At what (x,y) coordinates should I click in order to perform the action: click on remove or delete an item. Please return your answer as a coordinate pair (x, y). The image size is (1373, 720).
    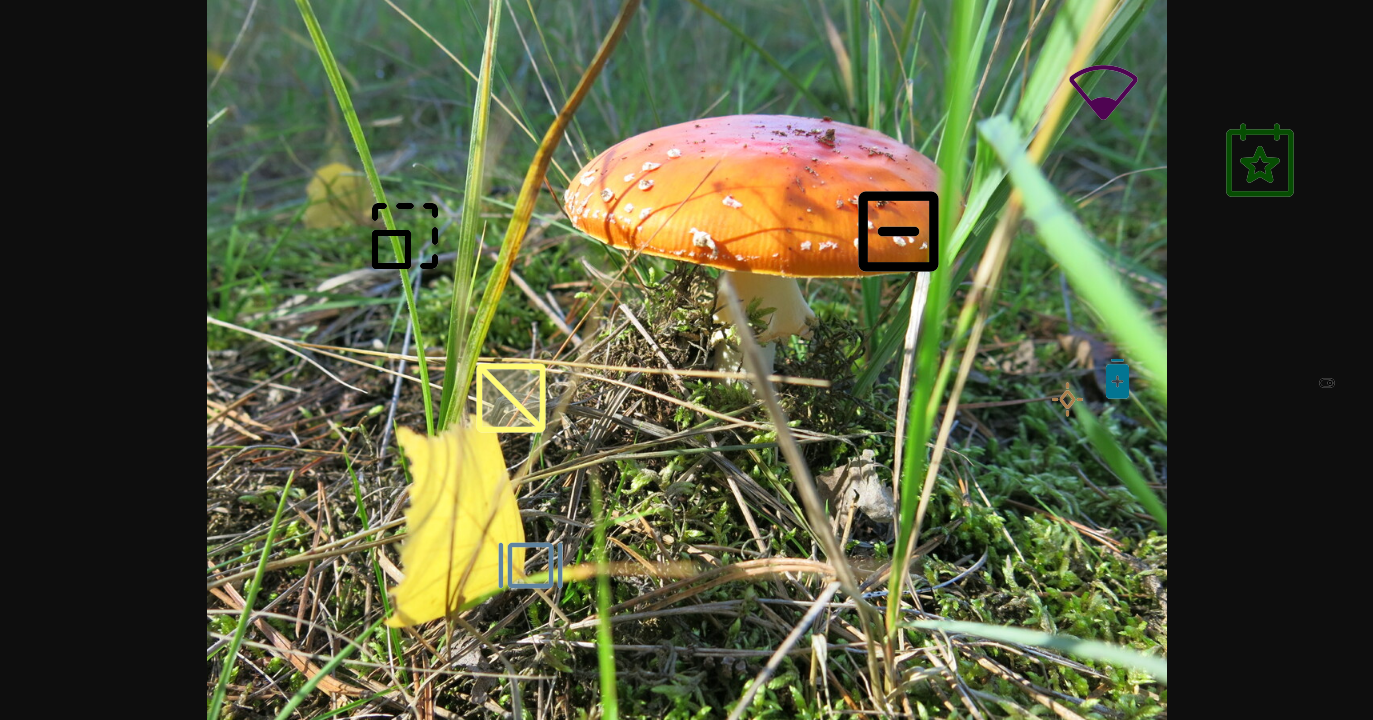
    Looking at the image, I should click on (898, 231).